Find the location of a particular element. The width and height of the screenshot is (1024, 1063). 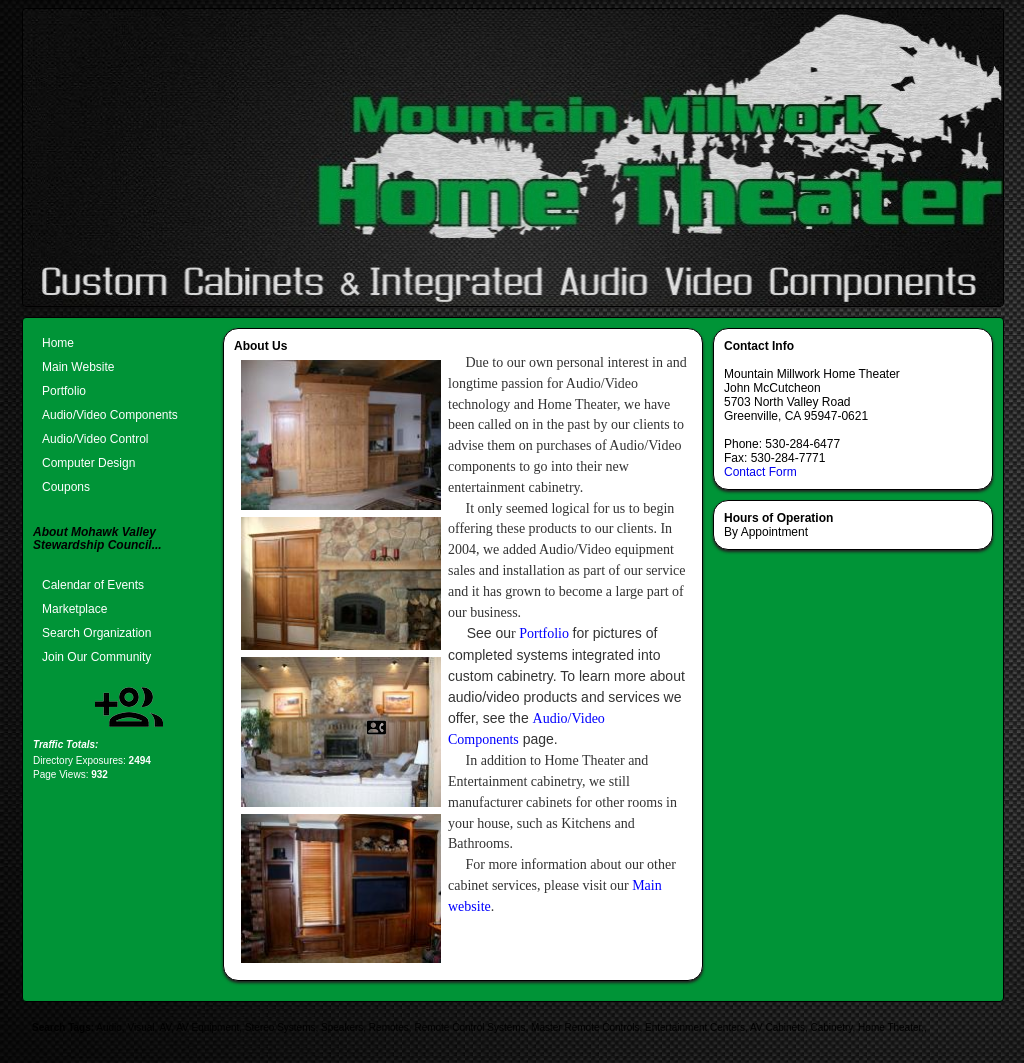

view contact's phone number is located at coordinates (376, 727).